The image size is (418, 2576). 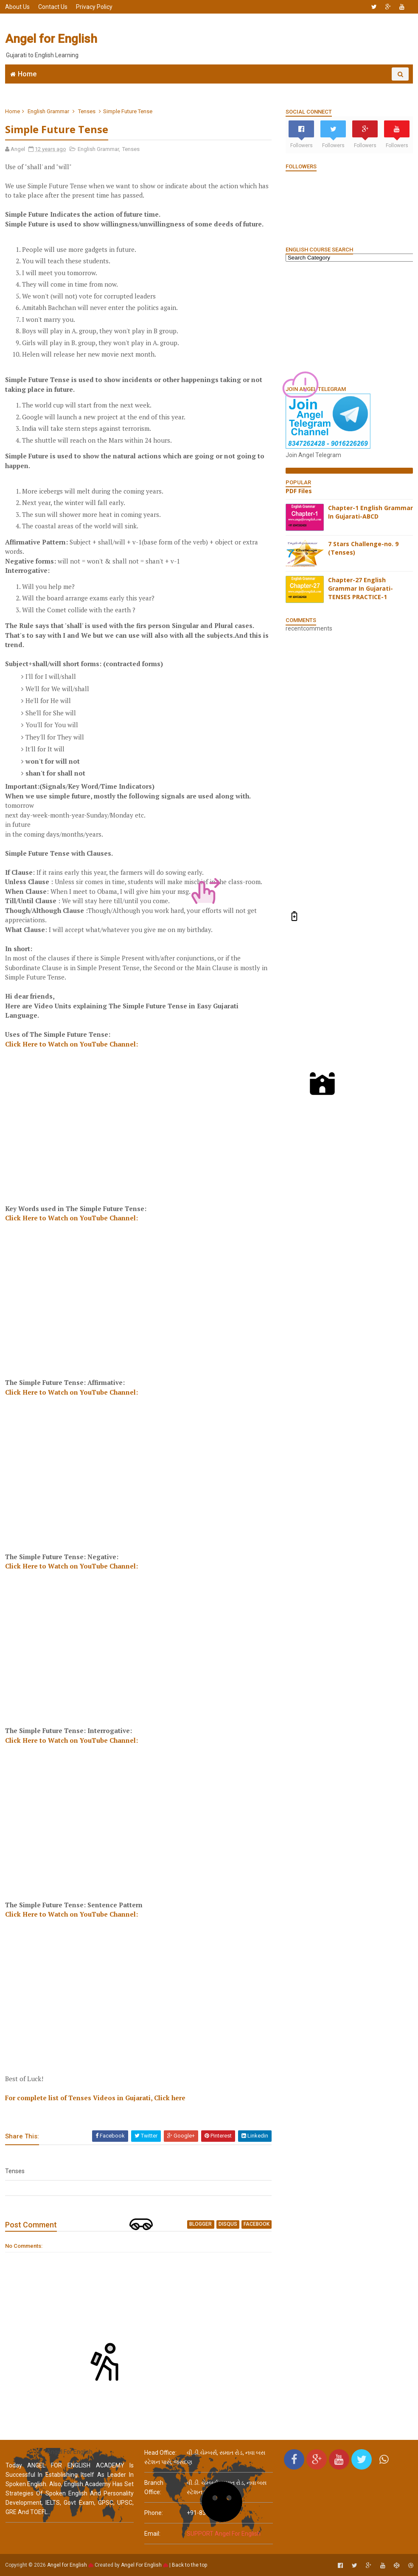 What do you see at coordinates (300, 385) in the screenshot?
I see `cloud storage warning or issue detected` at bounding box center [300, 385].